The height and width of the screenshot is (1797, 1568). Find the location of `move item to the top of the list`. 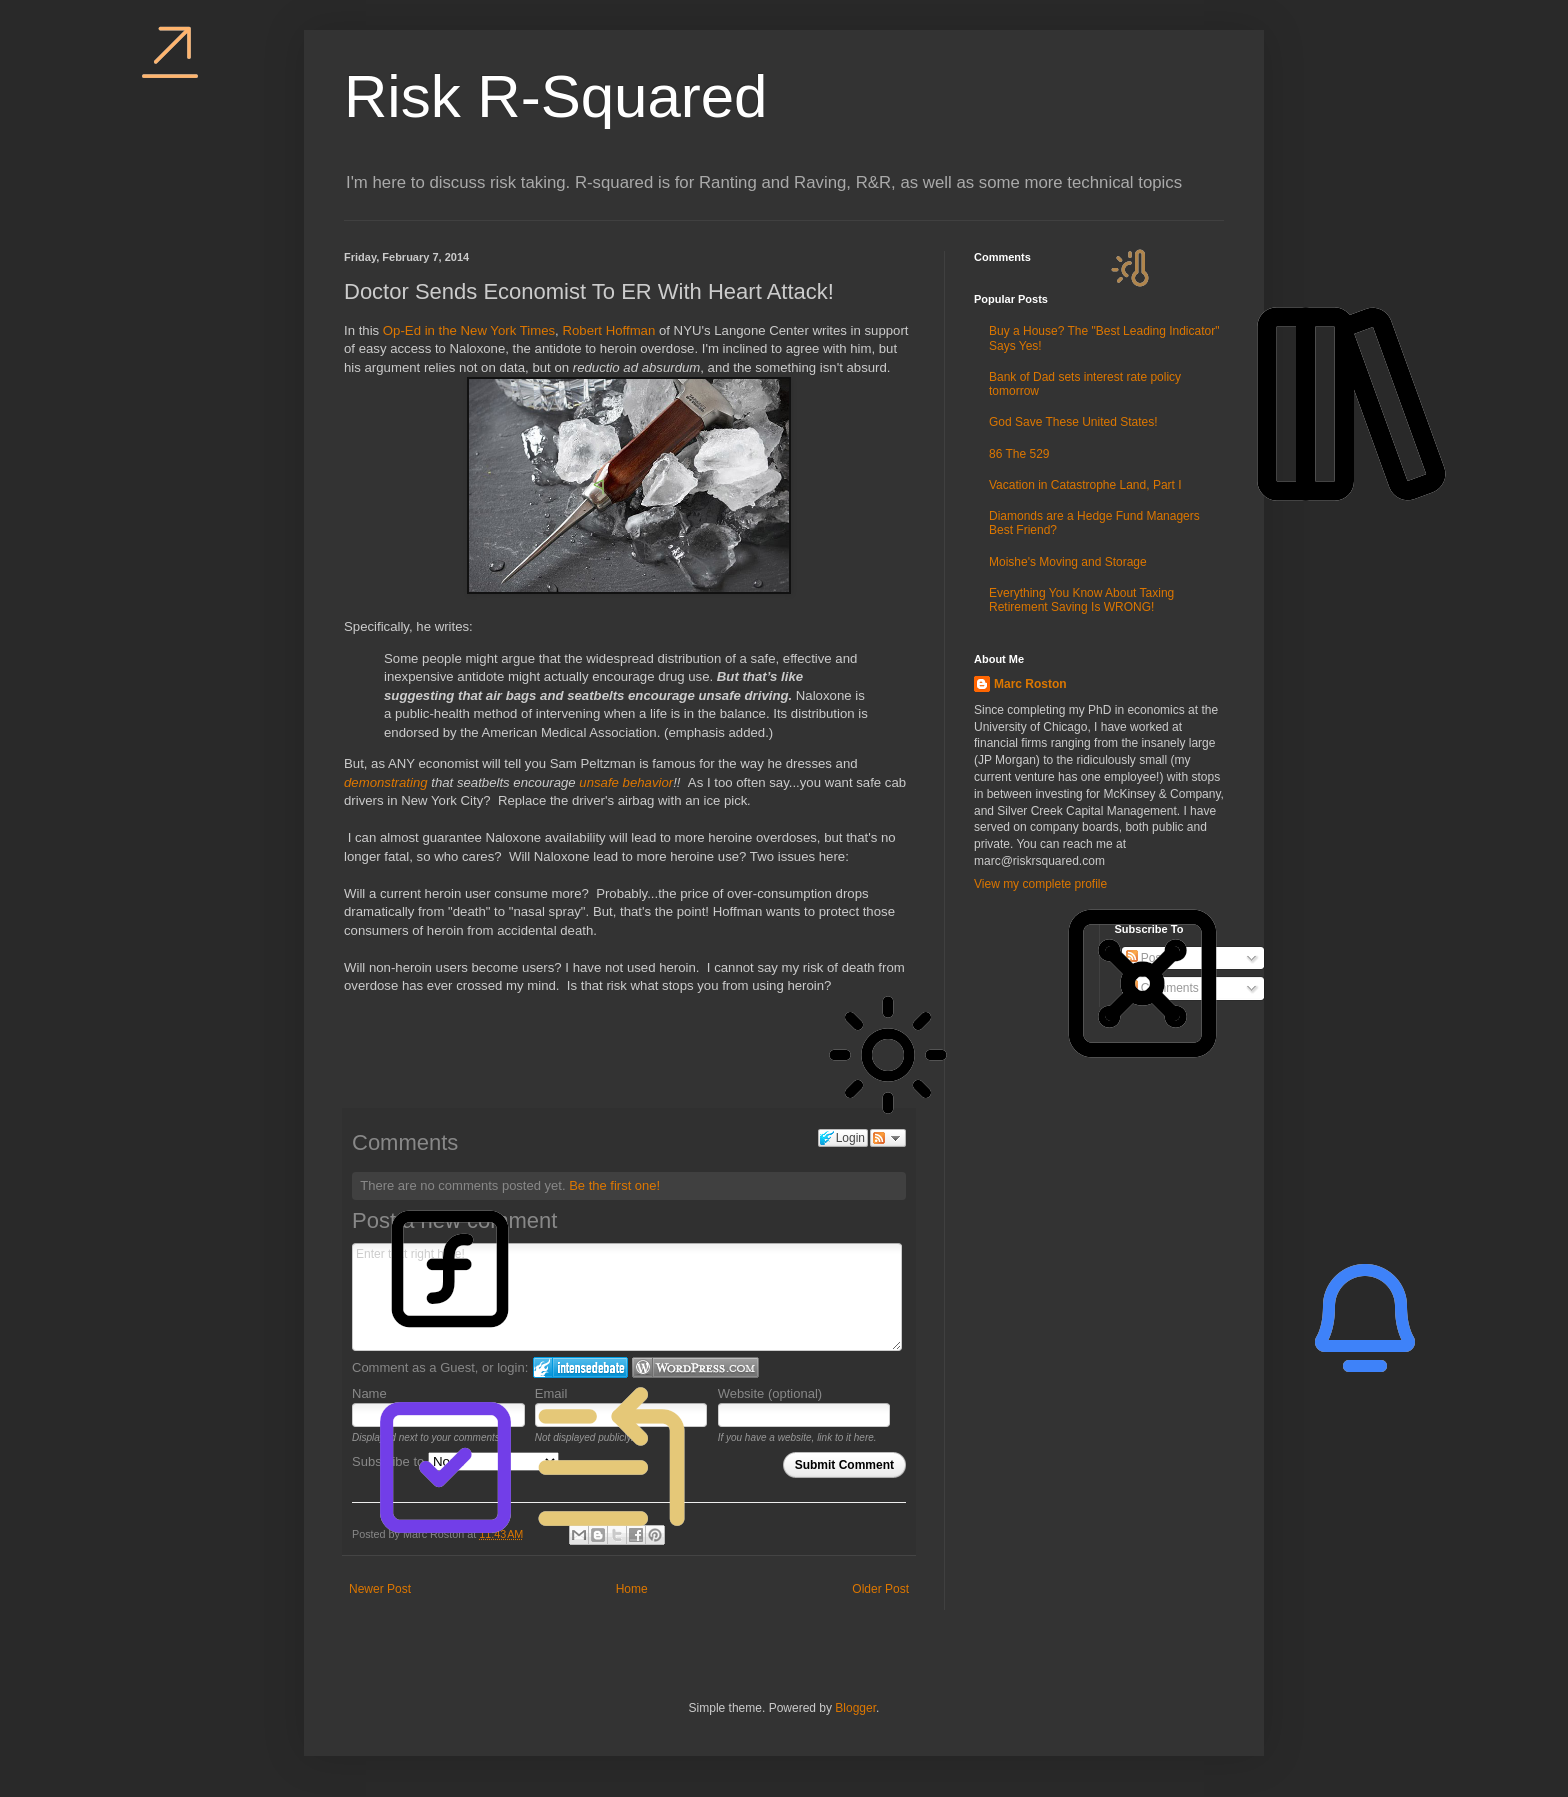

move item to the top of the list is located at coordinates (611, 1467).